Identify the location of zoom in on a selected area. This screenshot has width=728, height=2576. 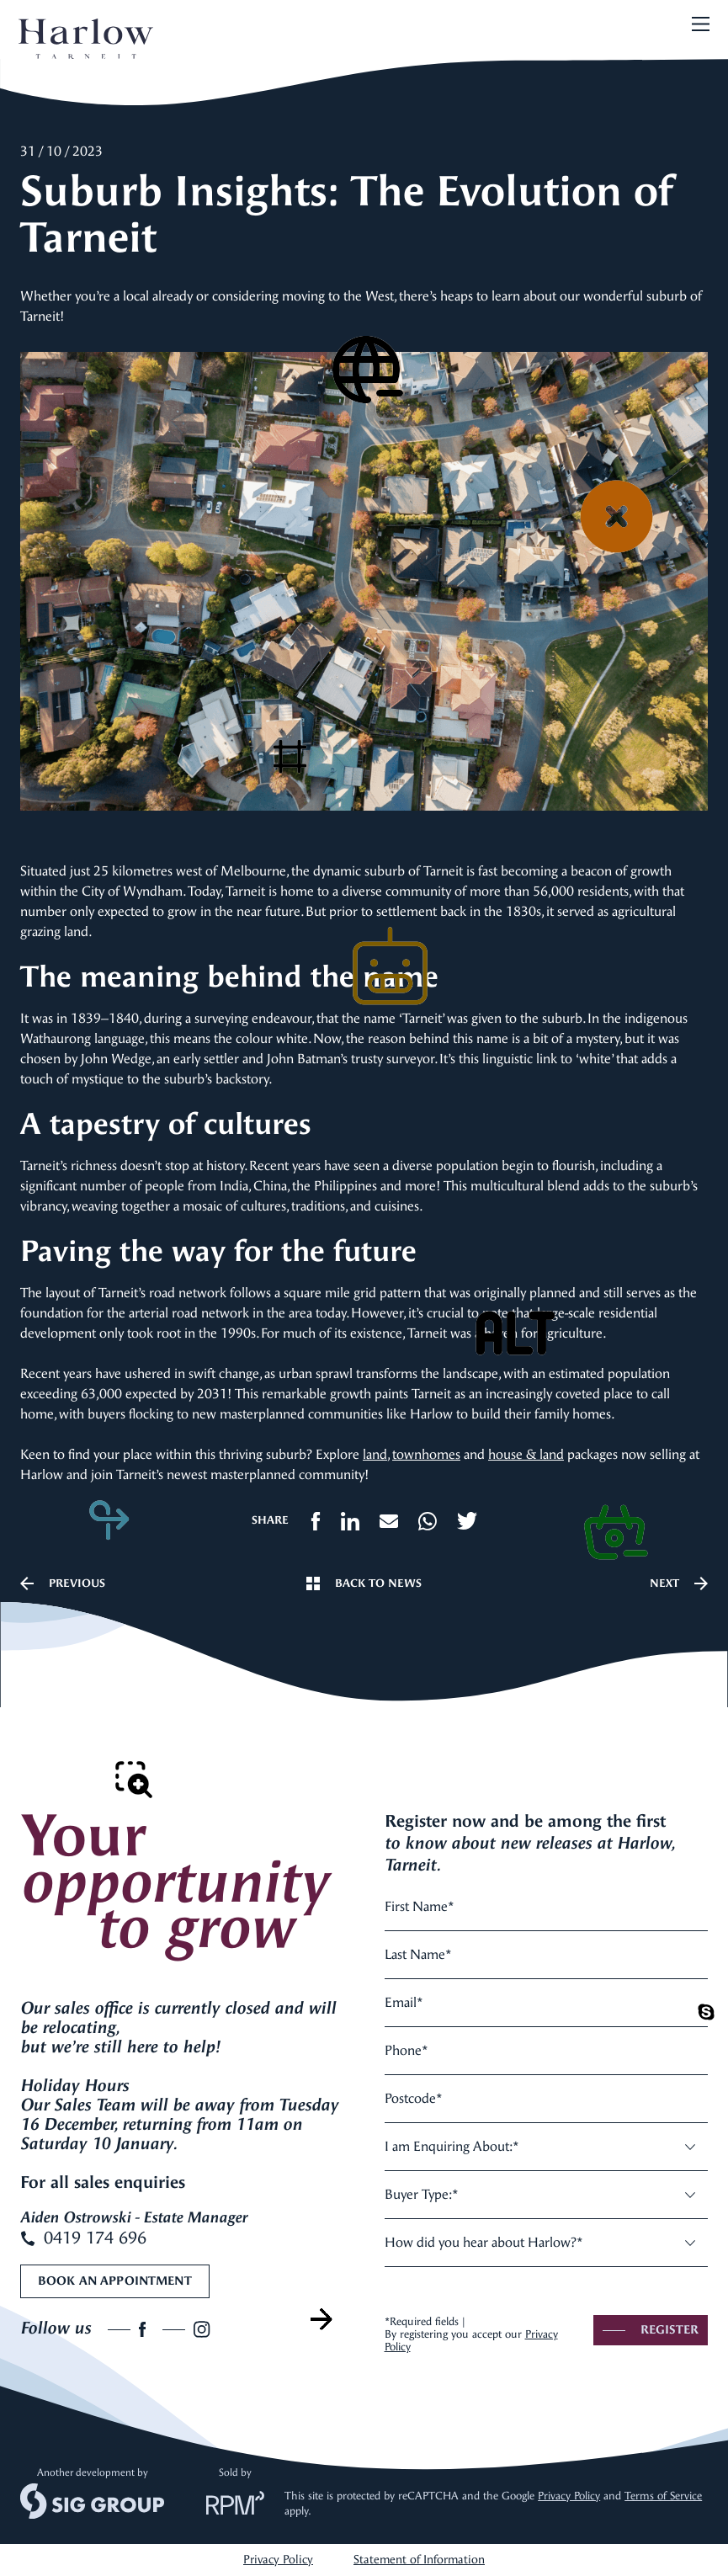
(133, 1779).